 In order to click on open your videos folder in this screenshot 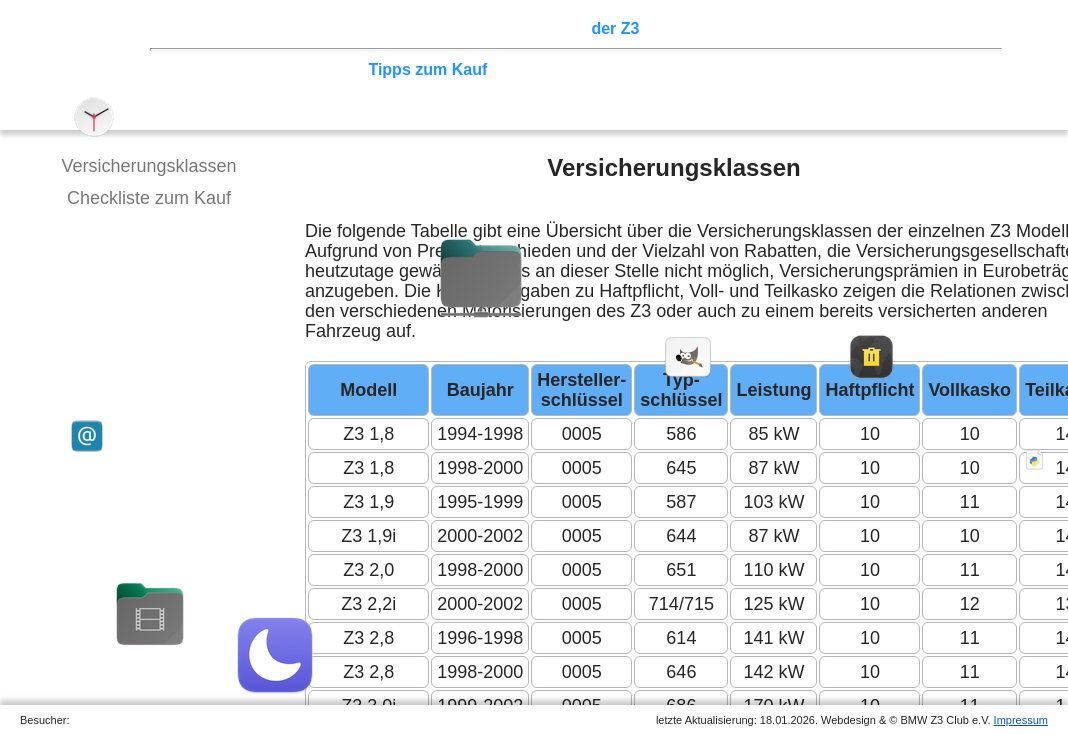, I will do `click(150, 614)`.